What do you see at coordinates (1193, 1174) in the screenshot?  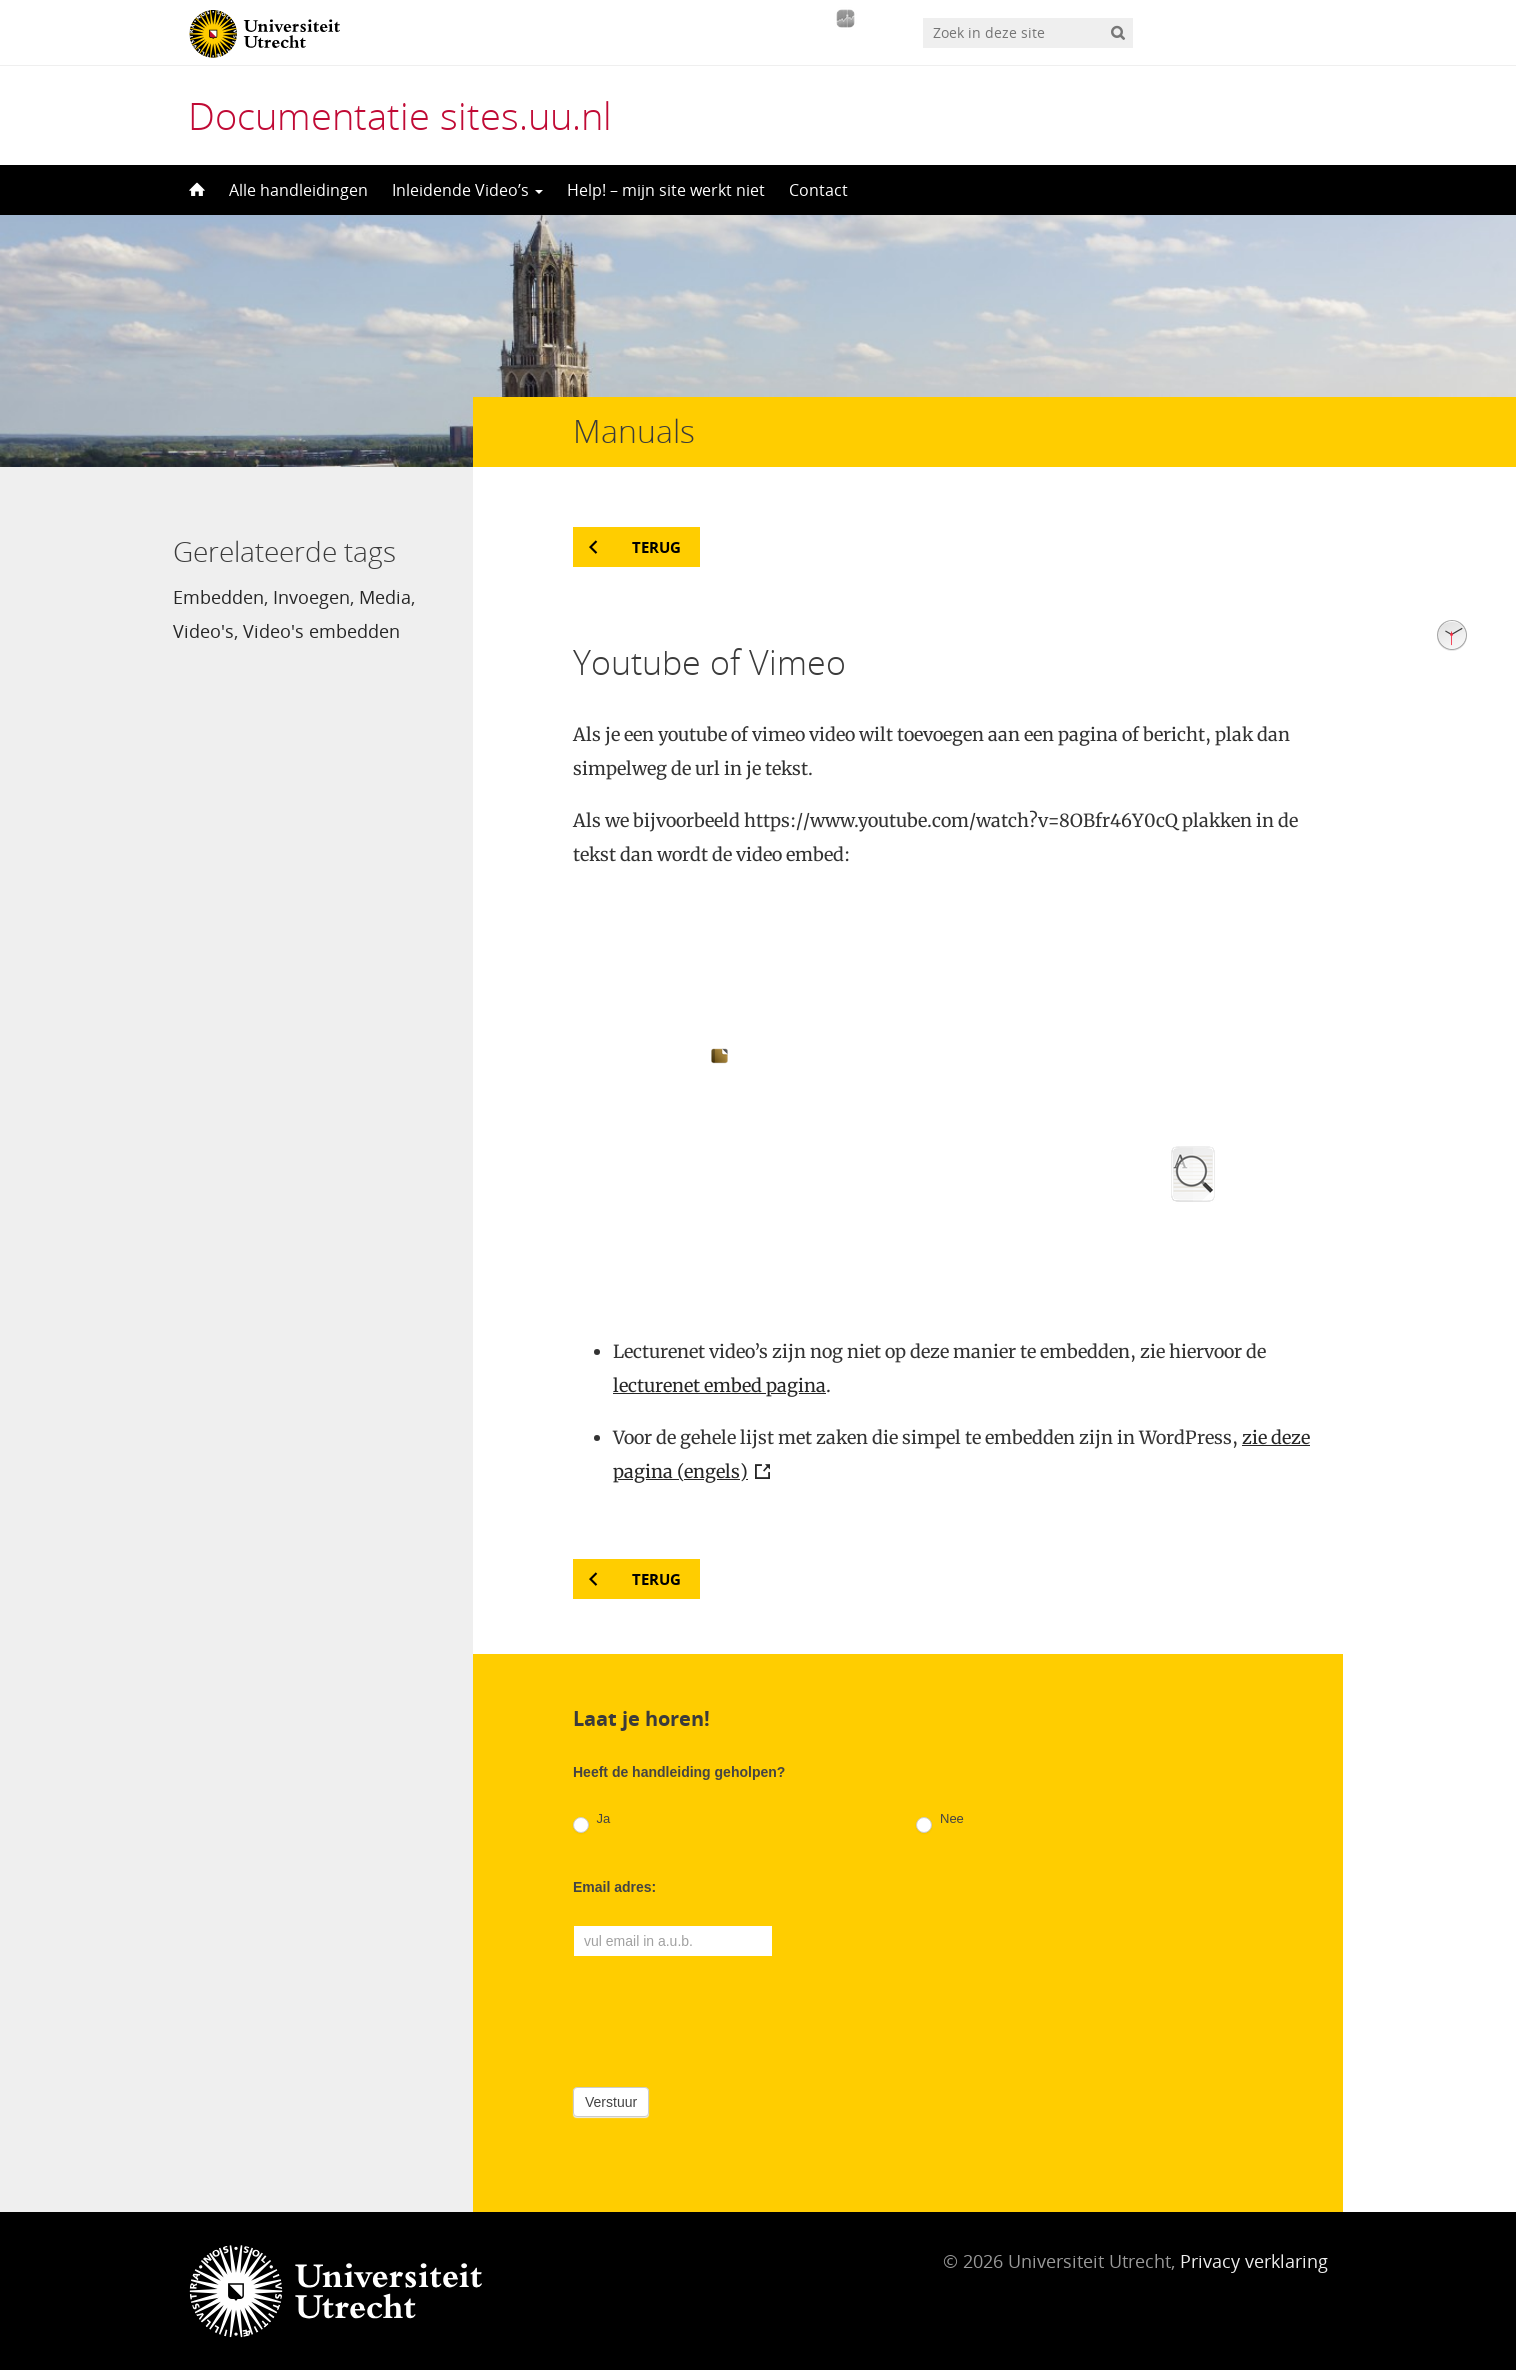 I see `open document viewer application` at bounding box center [1193, 1174].